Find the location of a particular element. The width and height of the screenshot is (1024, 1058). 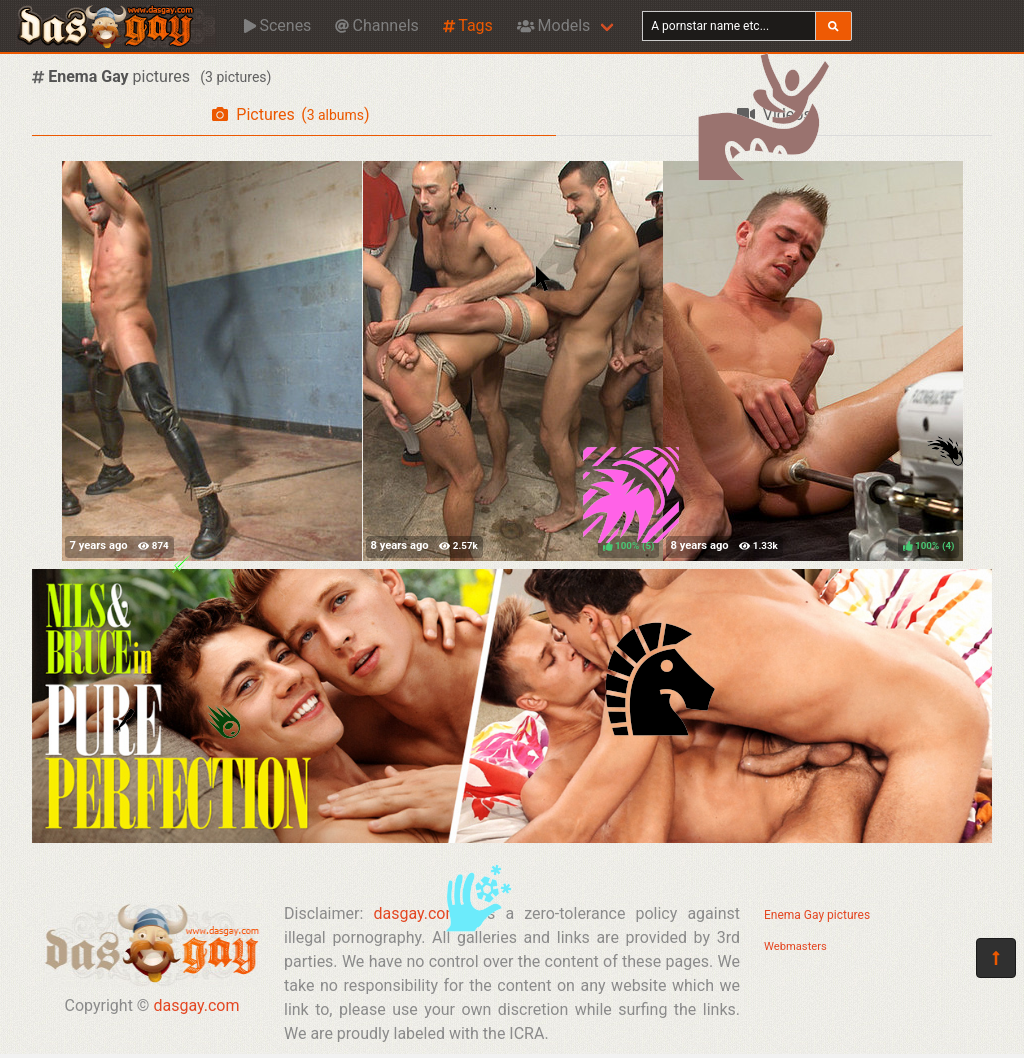

select sai weapon in game inventory is located at coordinates (181, 564).